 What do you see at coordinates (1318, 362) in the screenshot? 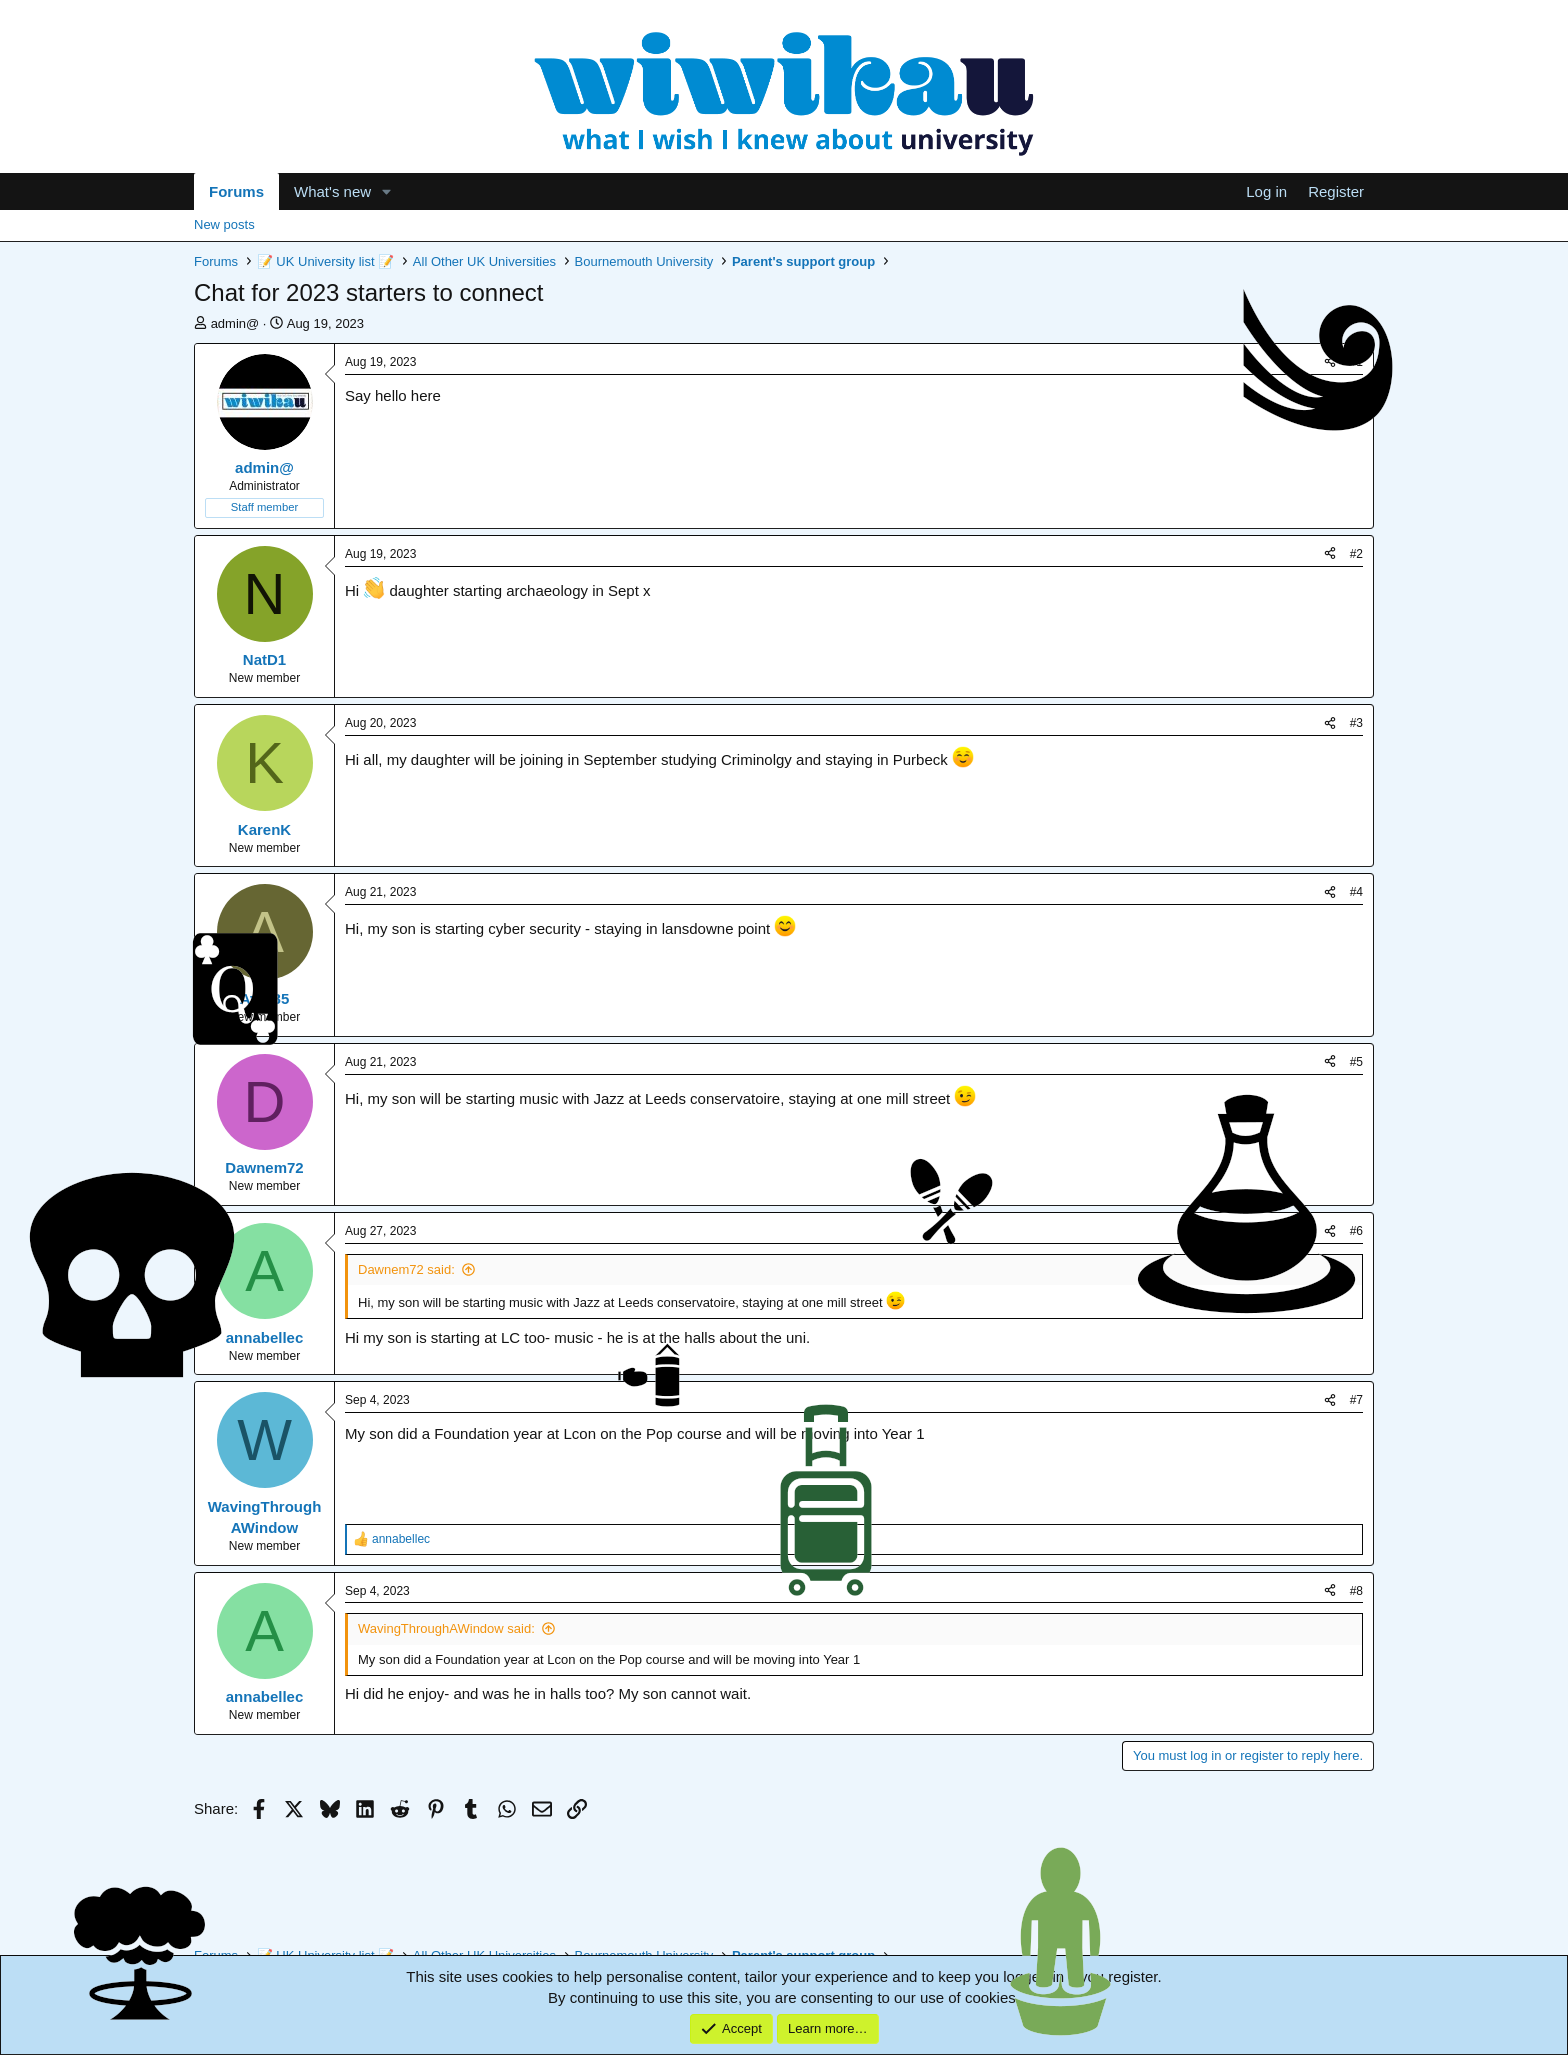
I see `indicates wind or air element in a game` at bounding box center [1318, 362].